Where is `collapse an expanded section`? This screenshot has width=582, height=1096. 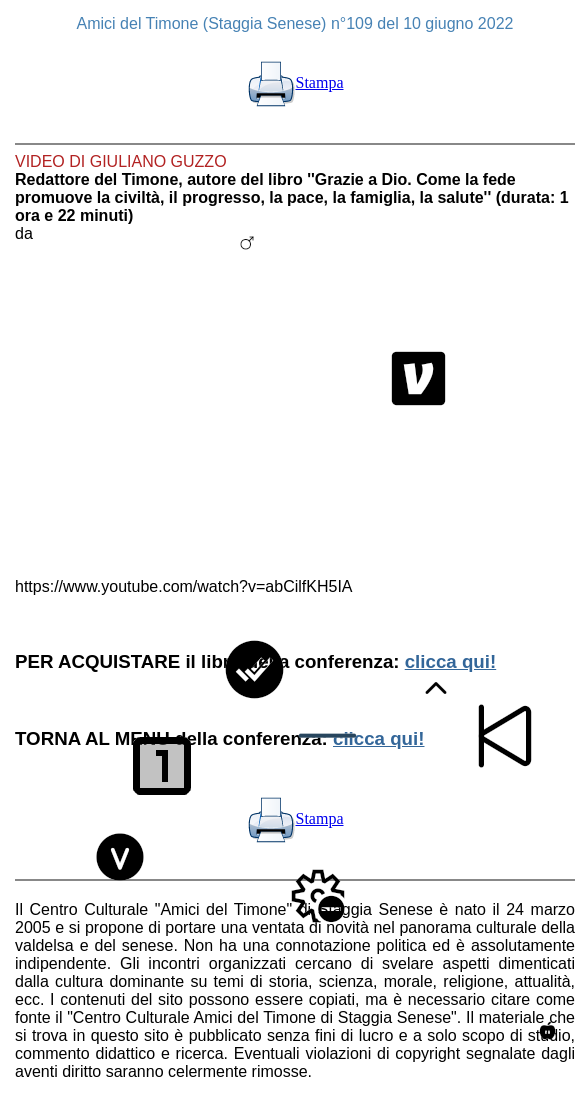
collapse an expanded section is located at coordinates (436, 688).